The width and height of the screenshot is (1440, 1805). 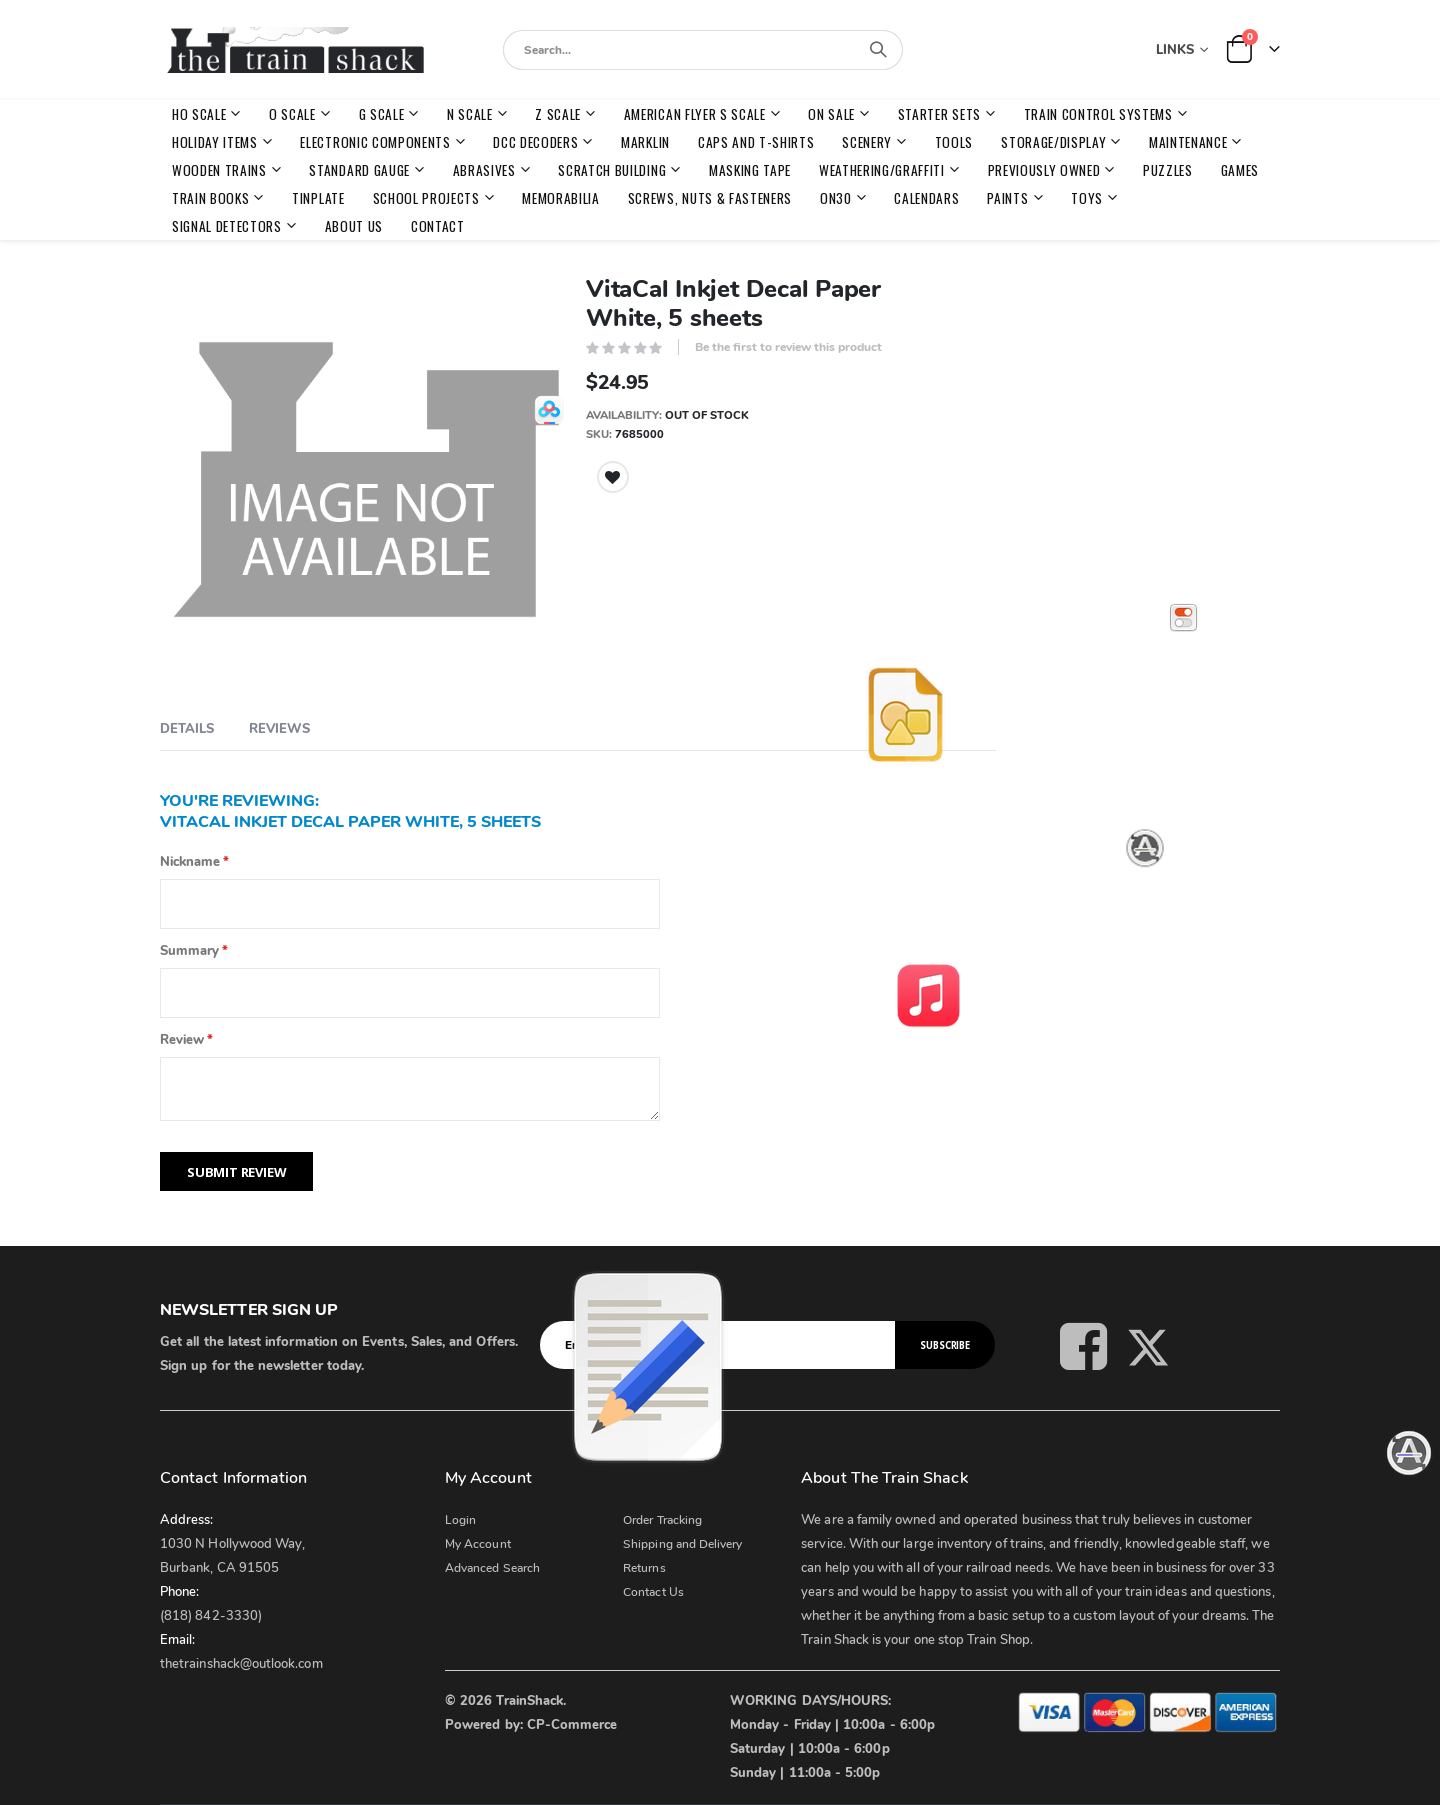 What do you see at coordinates (1145, 848) in the screenshot?
I see `open the software updater application` at bounding box center [1145, 848].